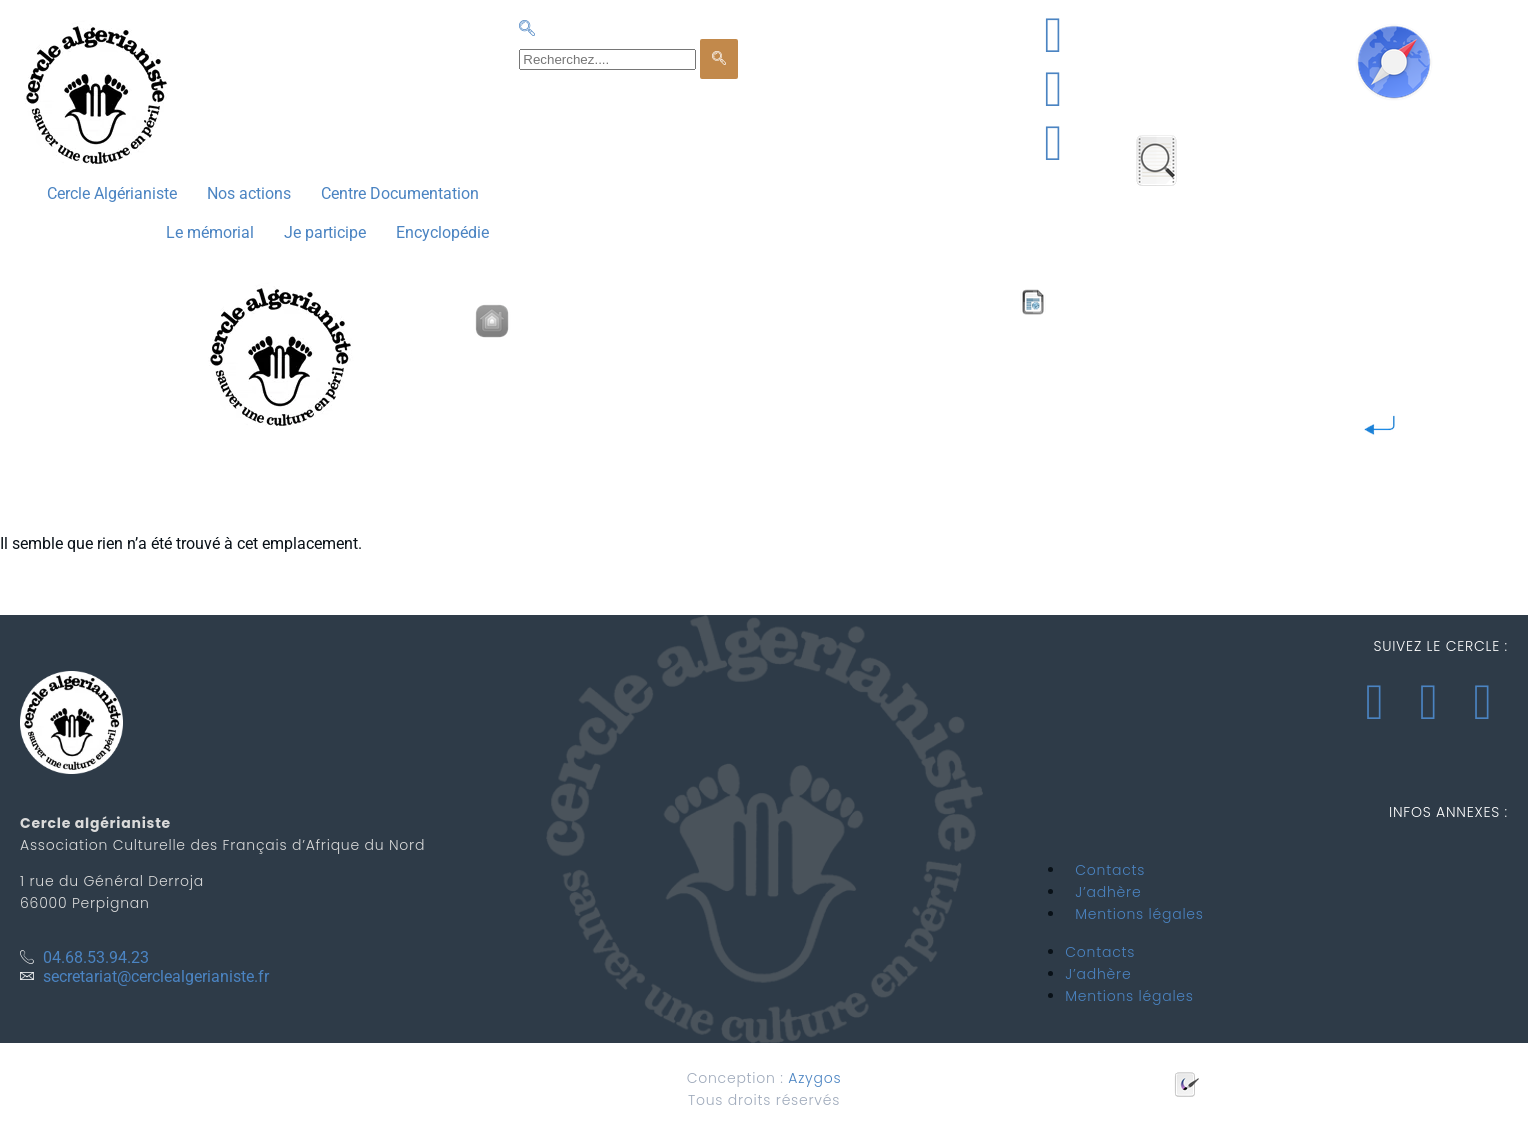 This screenshot has height=1135, width=1528. What do you see at coordinates (1379, 423) in the screenshot?
I see `reply to an email message` at bounding box center [1379, 423].